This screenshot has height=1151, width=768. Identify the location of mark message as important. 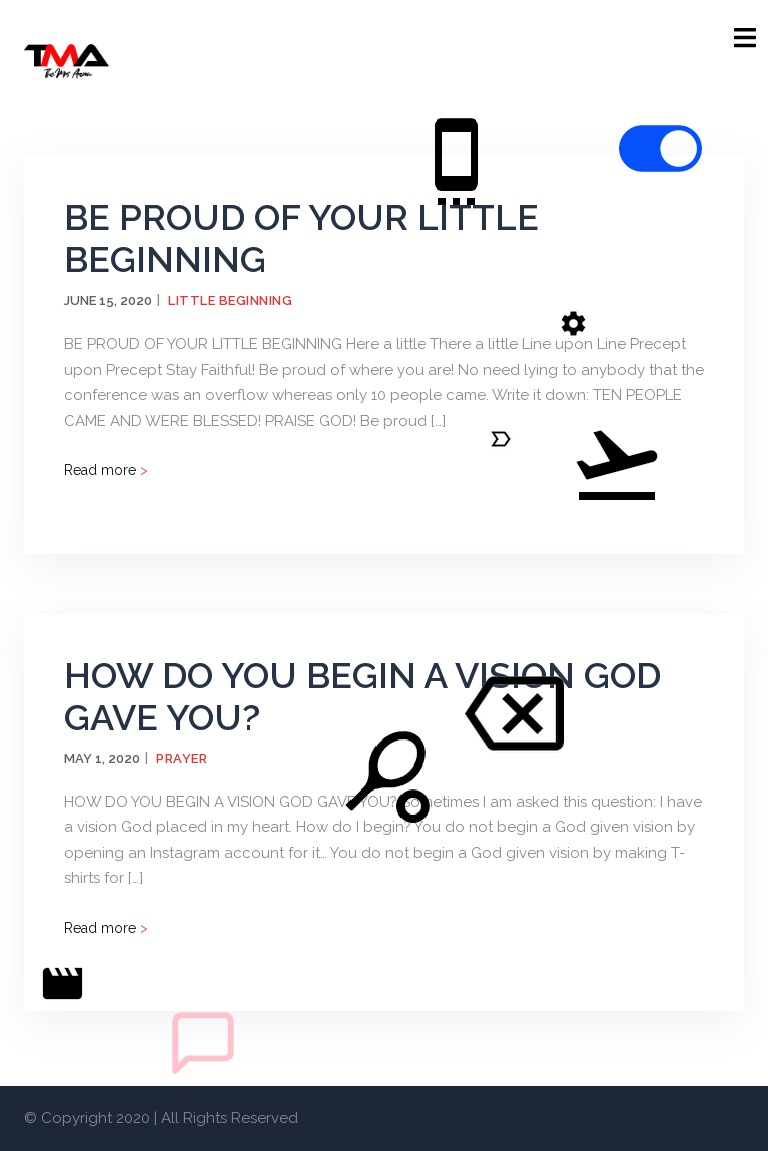
(501, 439).